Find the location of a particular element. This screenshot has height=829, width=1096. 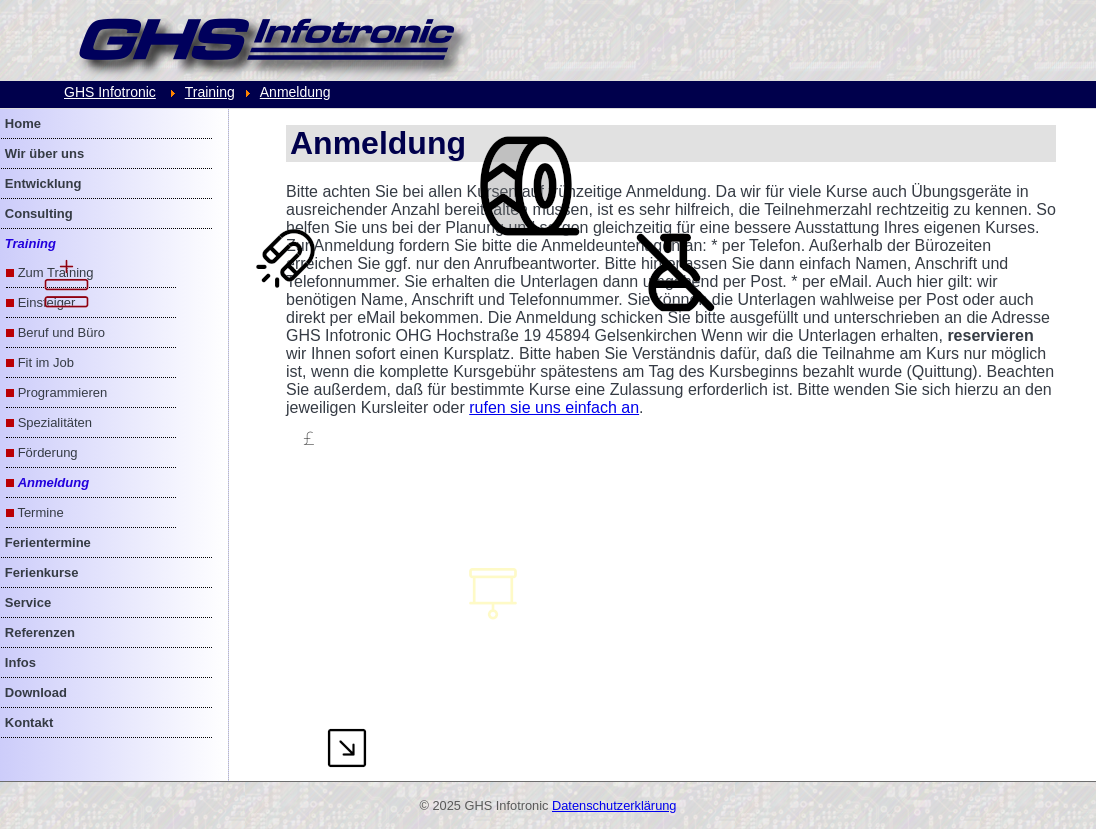

start a presentation or slideshow is located at coordinates (493, 590).